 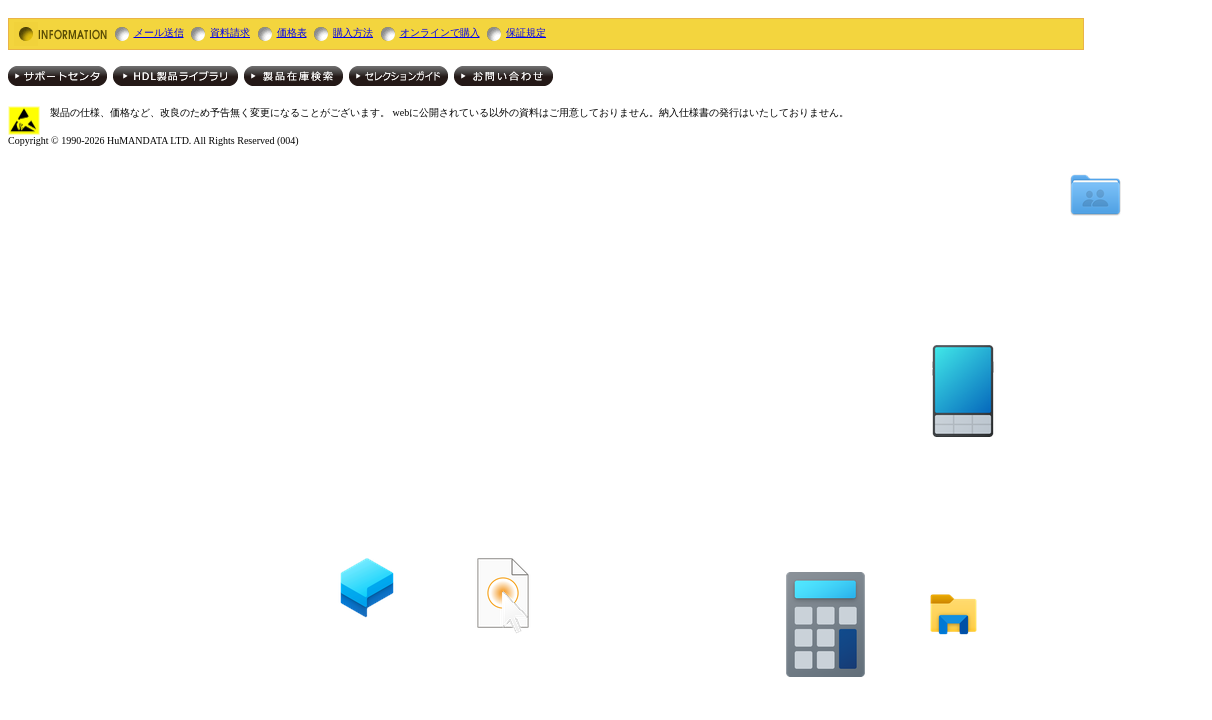 What do you see at coordinates (1095, 194) in the screenshot?
I see `open the servers folder` at bounding box center [1095, 194].